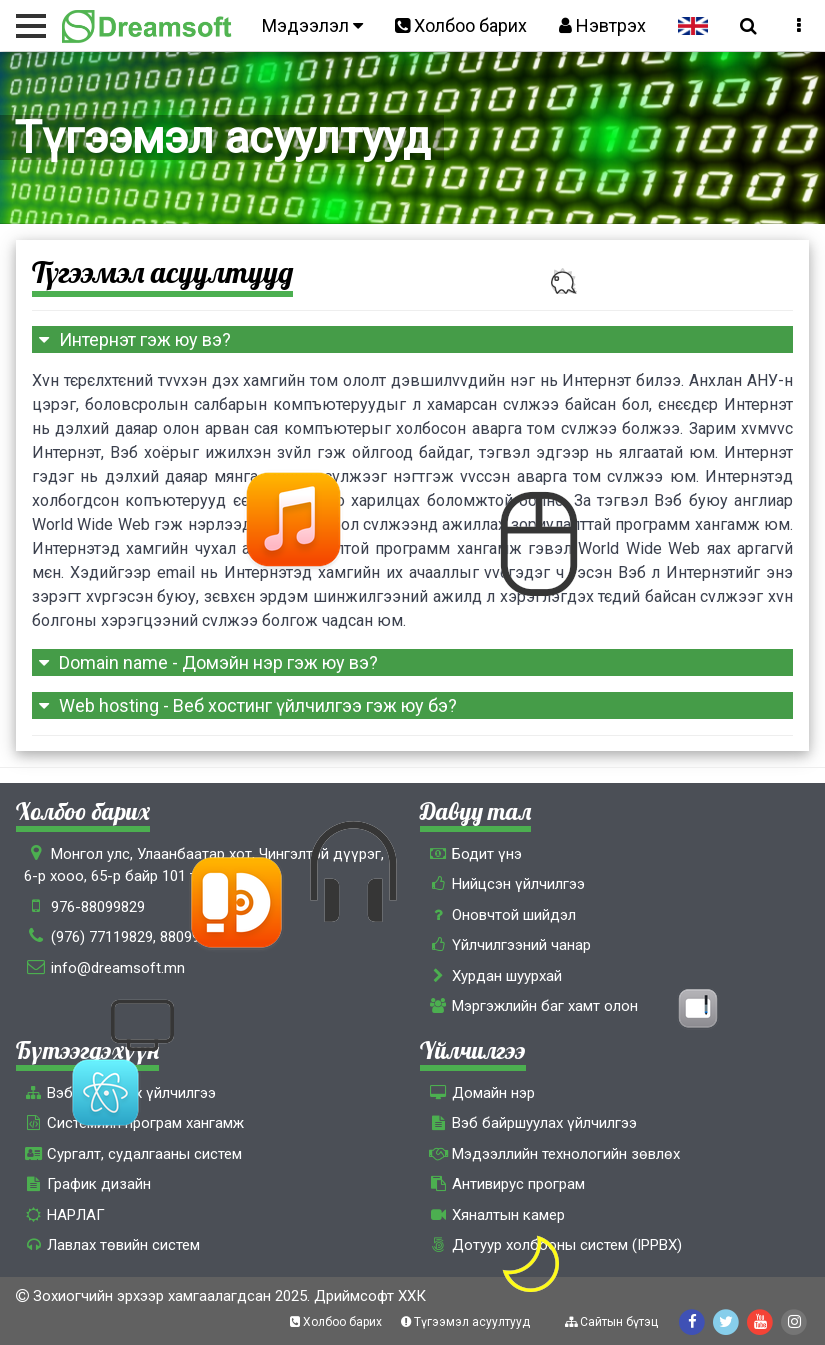  What do you see at coordinates (293, 519) in the screenshot?
I see `open google play music app` at bounding box center [293, 519].